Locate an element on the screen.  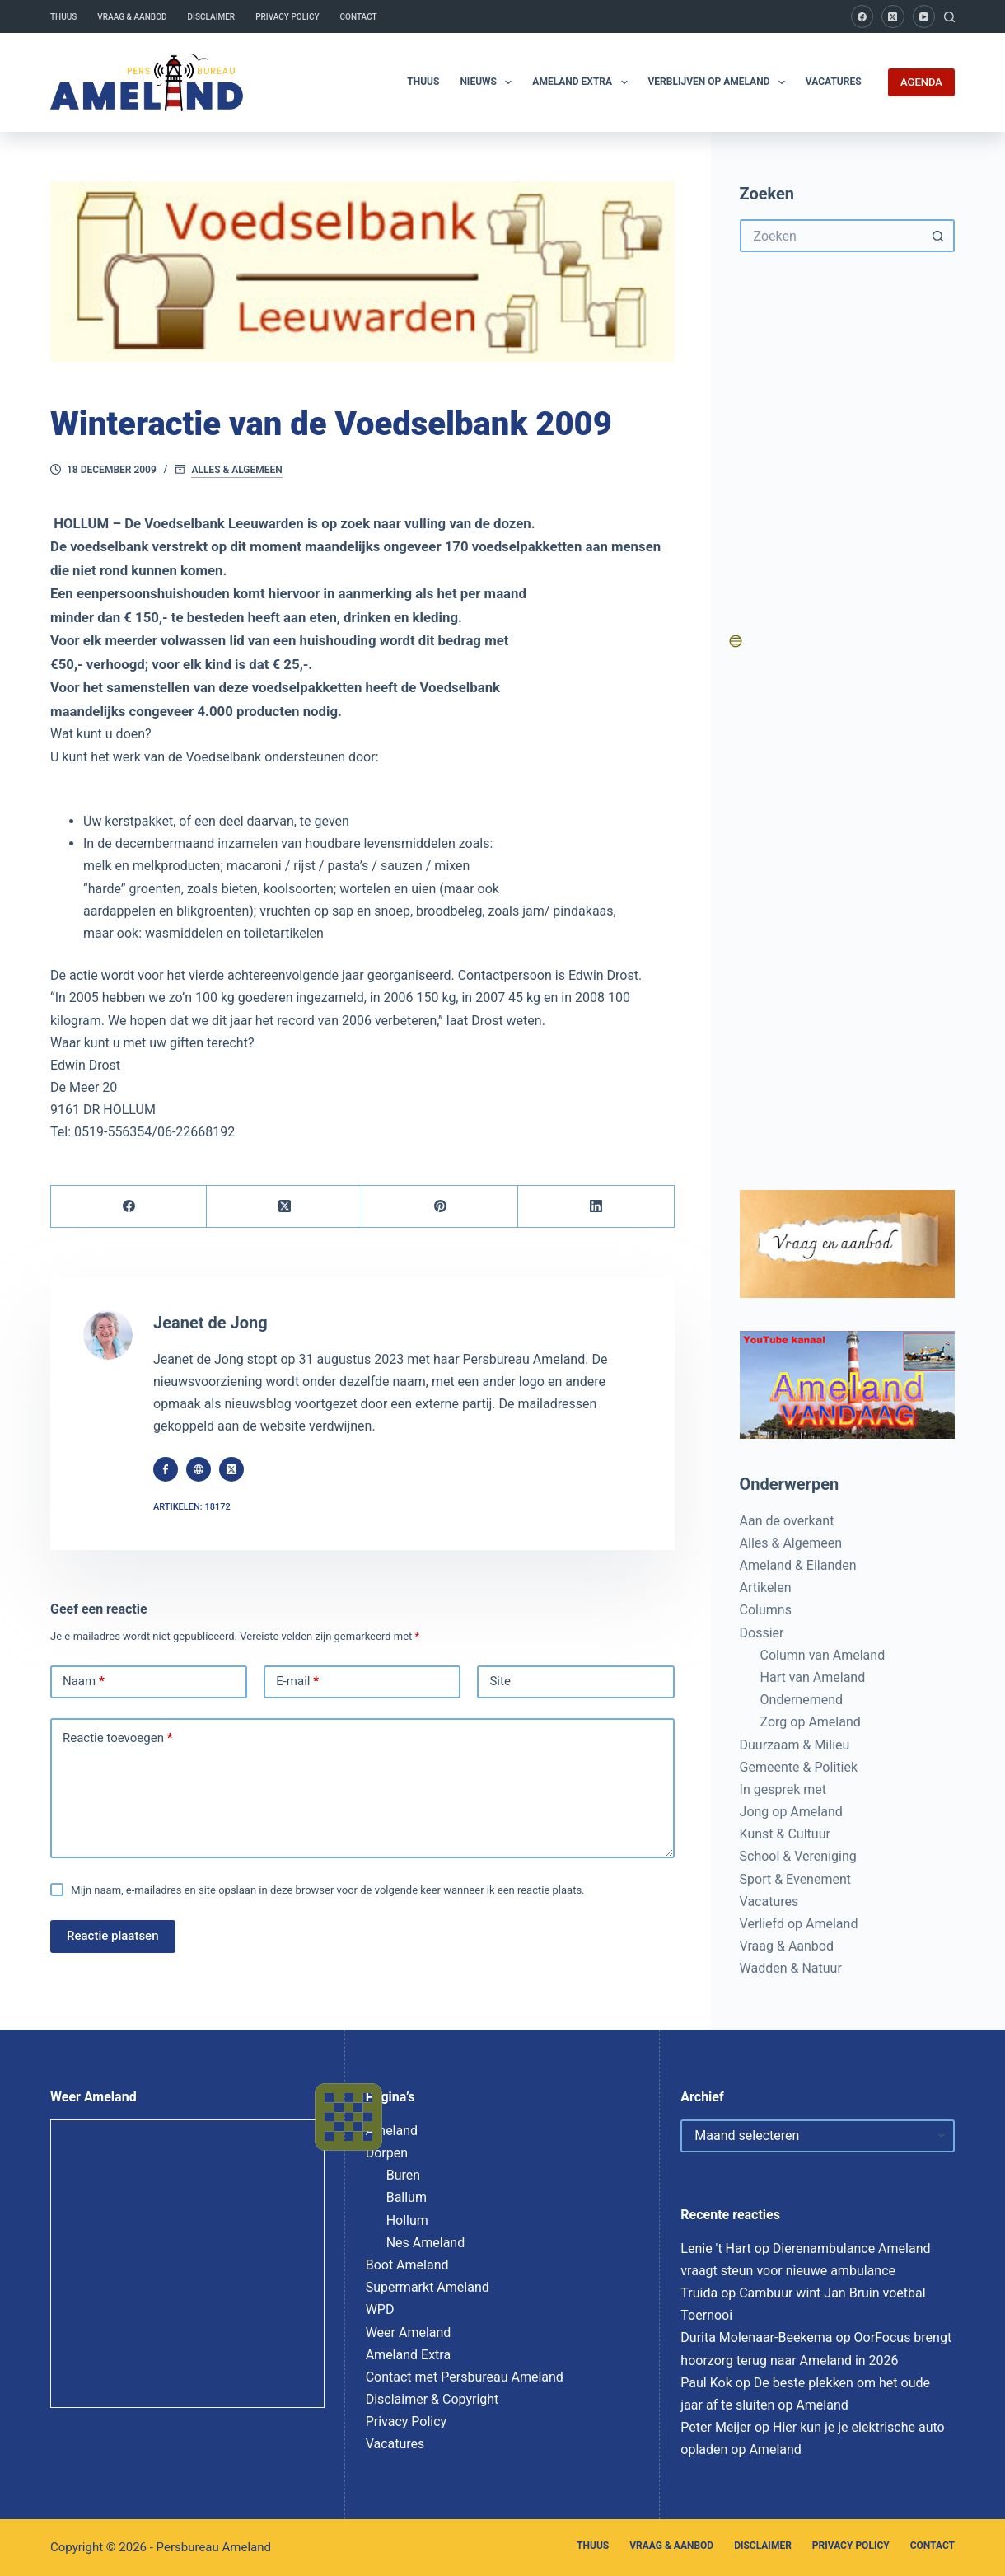
play chess or board games is located at coordinates (348, 2117).